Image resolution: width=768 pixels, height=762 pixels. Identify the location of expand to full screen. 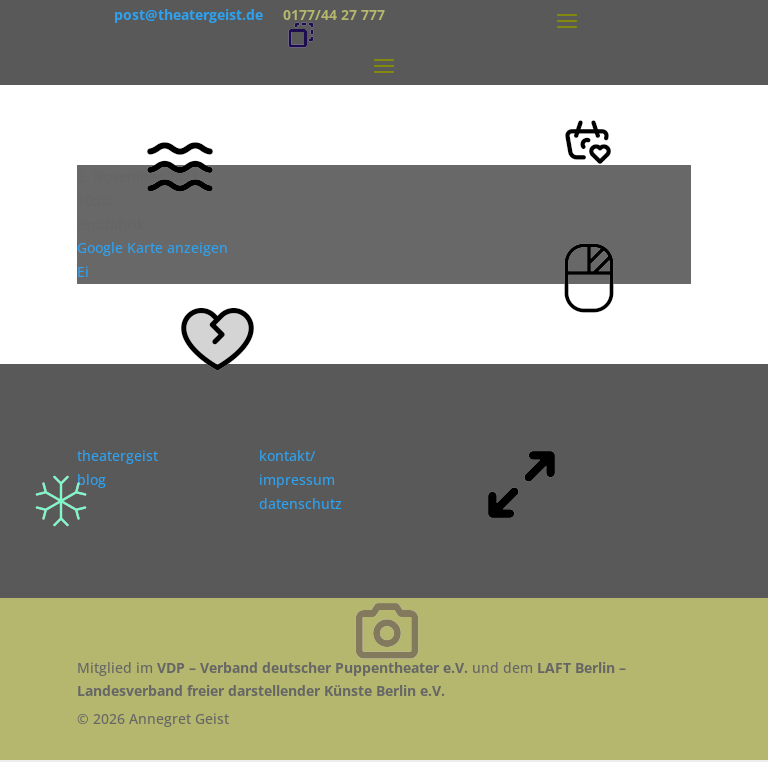
(521, 484).